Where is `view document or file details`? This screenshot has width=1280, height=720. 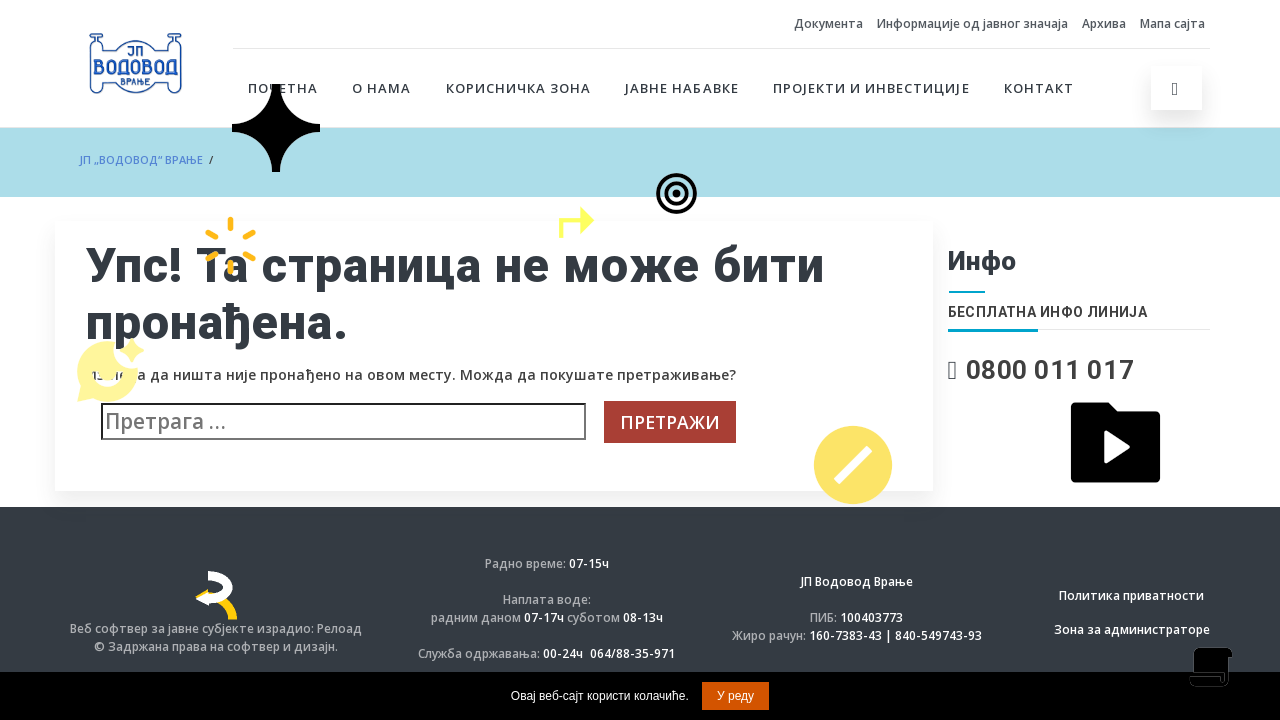
view document or file details is located at coordinates (1211, 667).